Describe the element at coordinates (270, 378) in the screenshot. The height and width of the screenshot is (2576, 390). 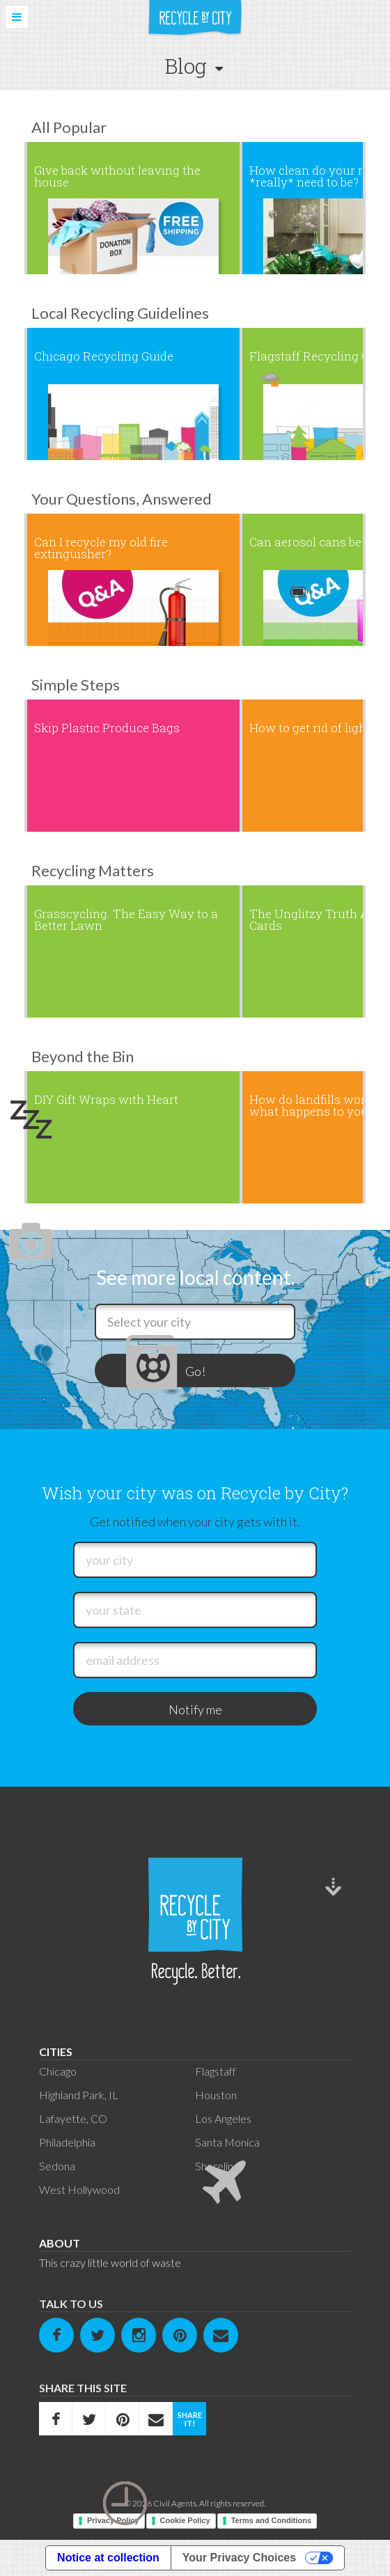
I see `indicates severe weather warning in your area` at that location.